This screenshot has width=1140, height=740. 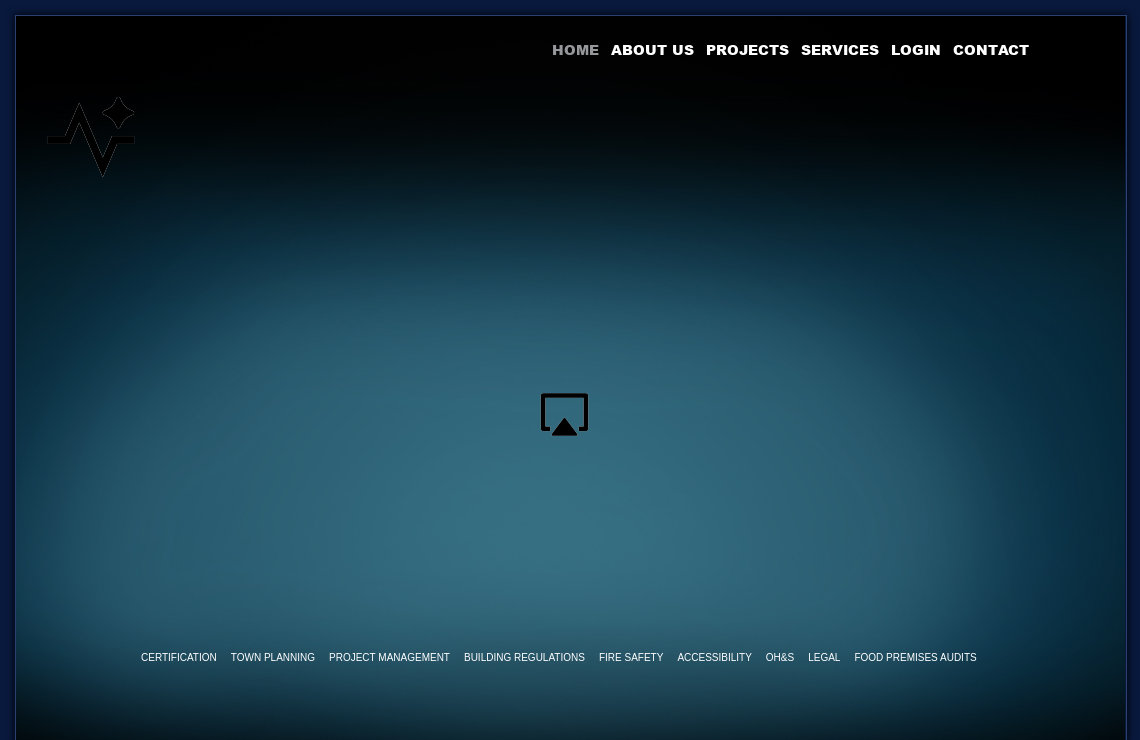 I want to click on stream content to an airplay-enabled device, so click(x=564, y=414).